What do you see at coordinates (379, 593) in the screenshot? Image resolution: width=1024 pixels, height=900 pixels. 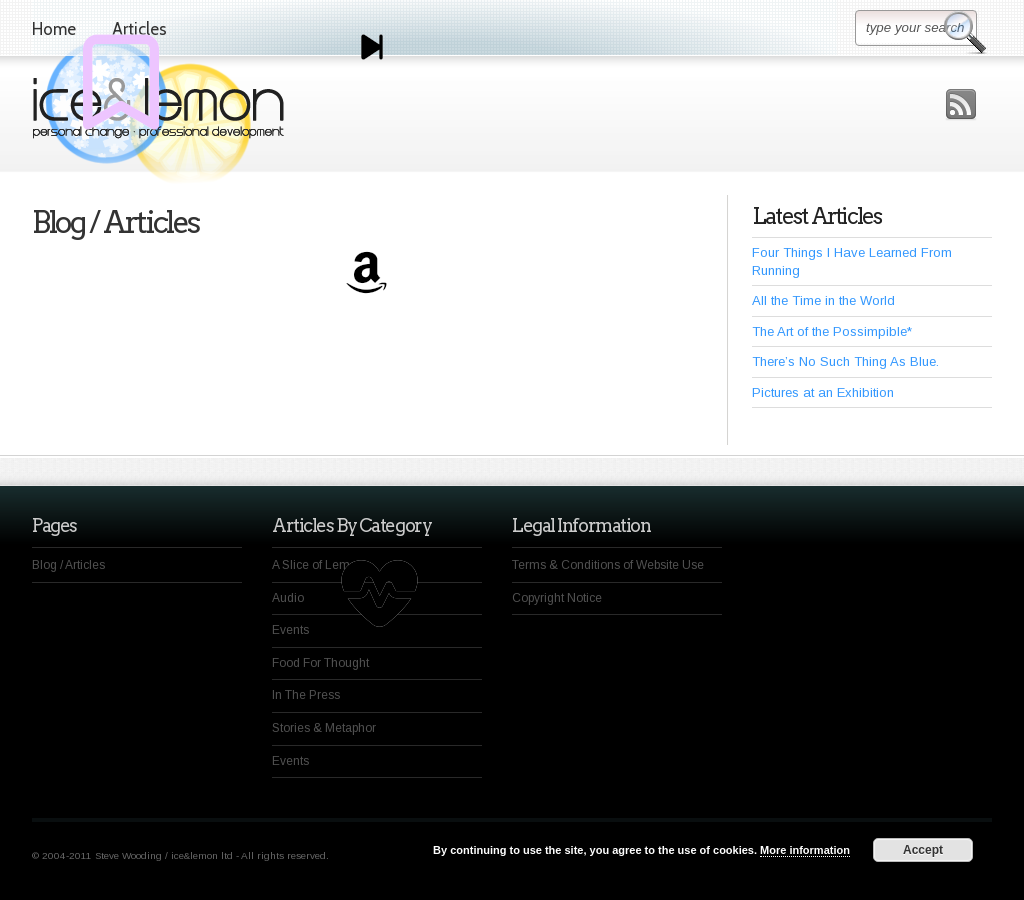 I see `view health or fitness tracking data` at bounding box center [379, 593].